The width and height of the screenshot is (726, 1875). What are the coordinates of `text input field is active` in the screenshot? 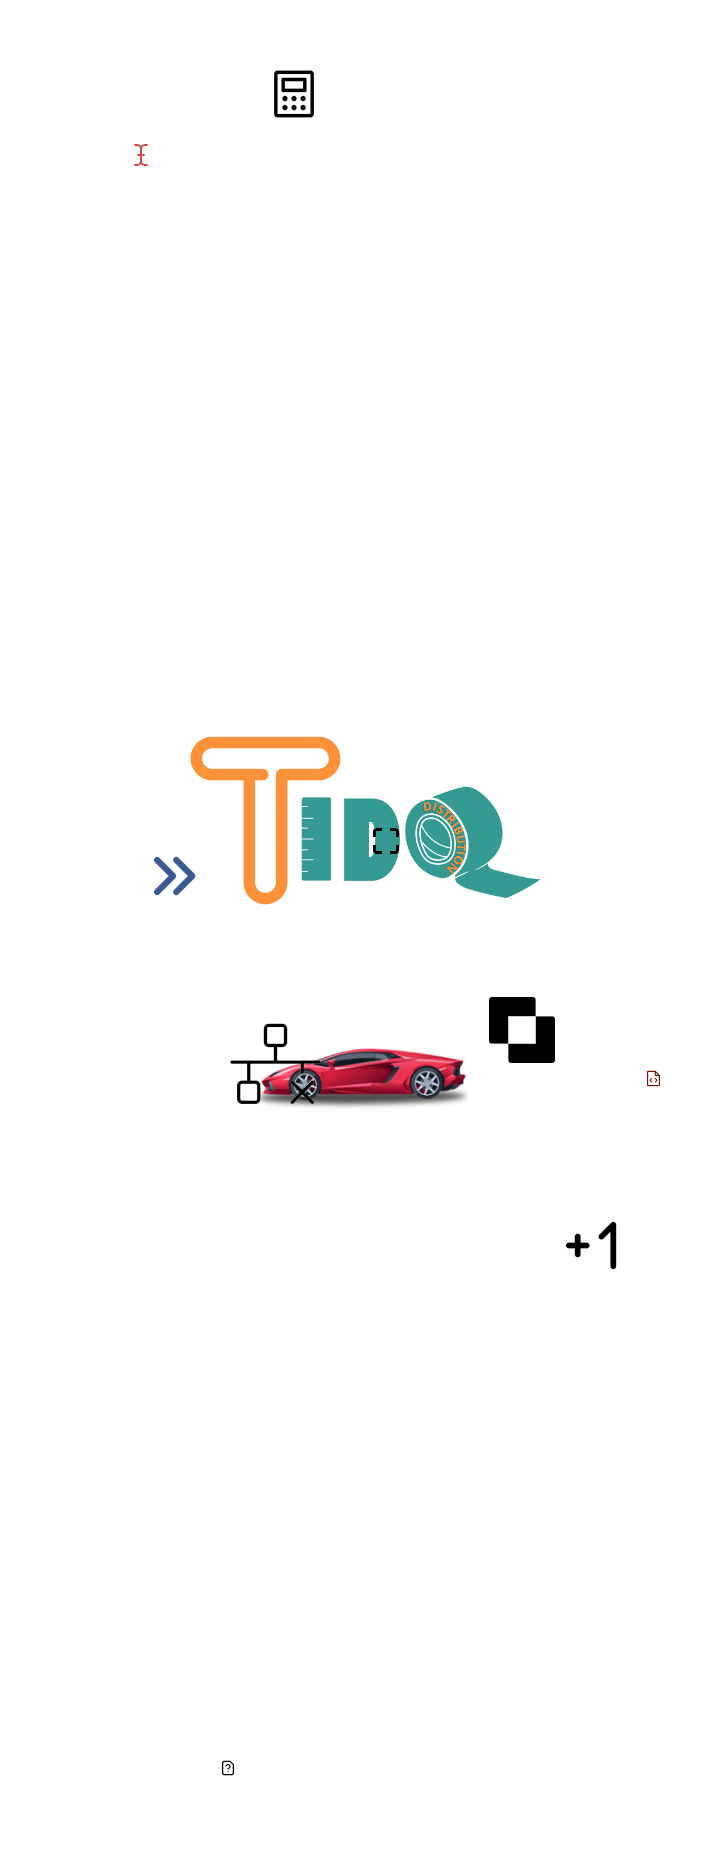 It's located at (141, 155).